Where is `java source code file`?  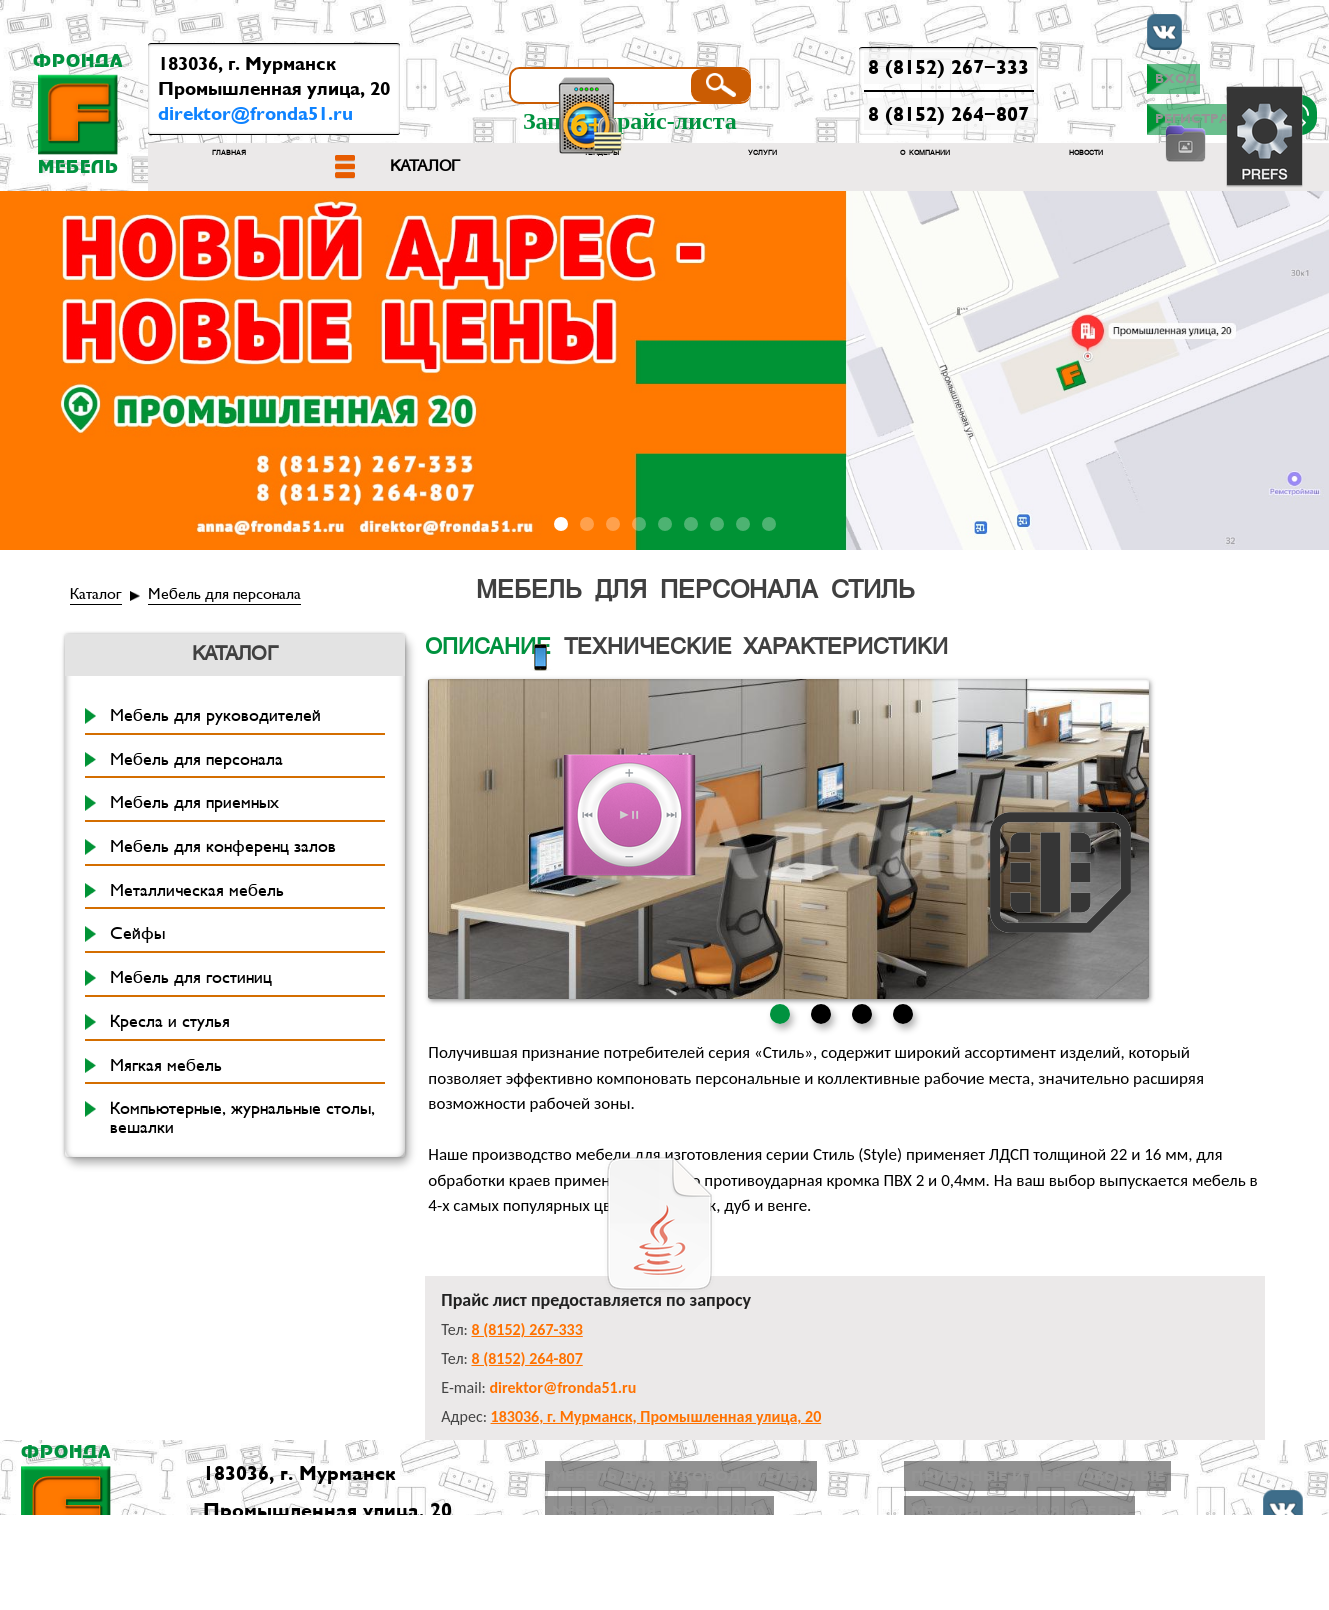
java source code file is located at coordinates (659, 1223).